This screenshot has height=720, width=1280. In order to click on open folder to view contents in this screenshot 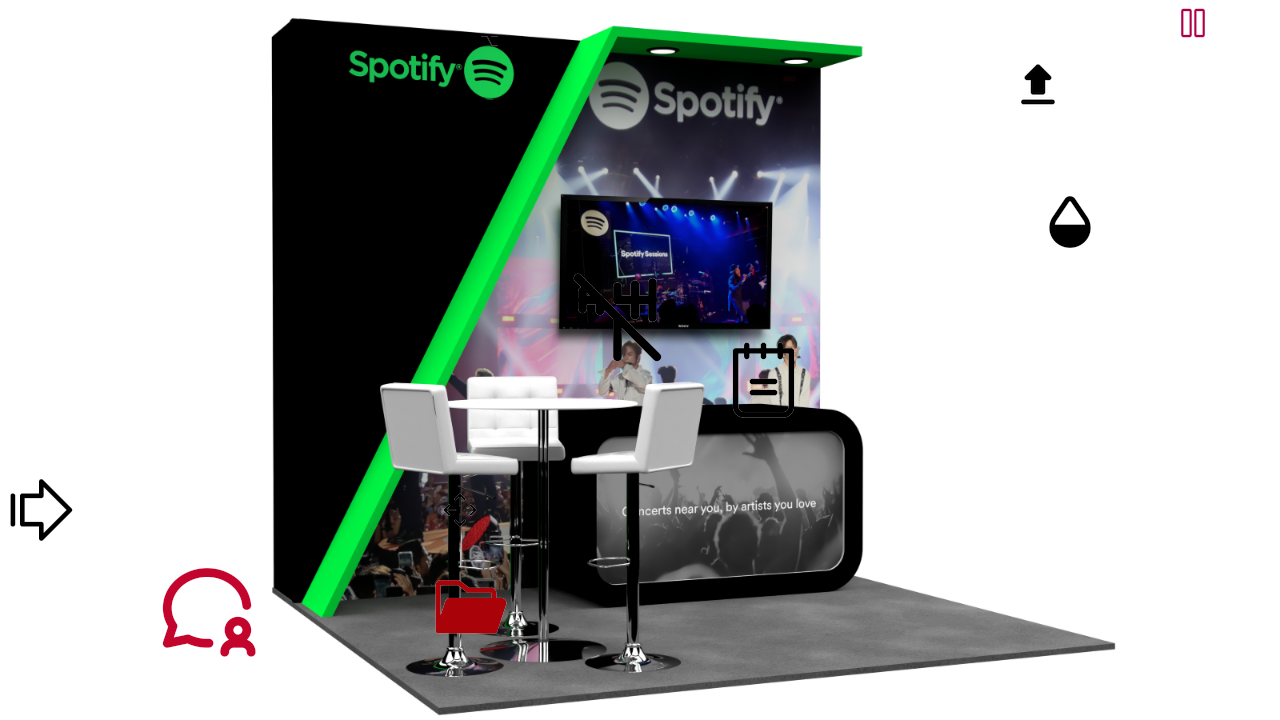, I will do `click(468, 605)`.